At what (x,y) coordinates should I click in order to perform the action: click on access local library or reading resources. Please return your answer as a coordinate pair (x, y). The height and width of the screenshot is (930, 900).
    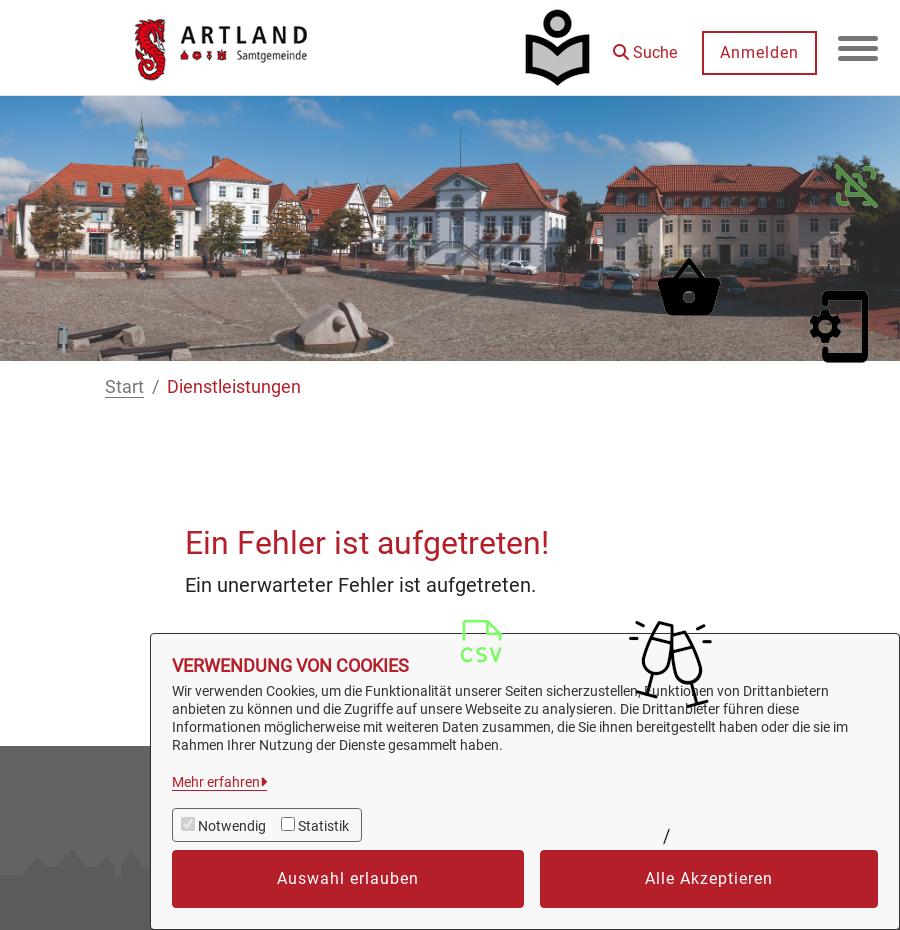
    Looking at the image, I should click on (557, 48).